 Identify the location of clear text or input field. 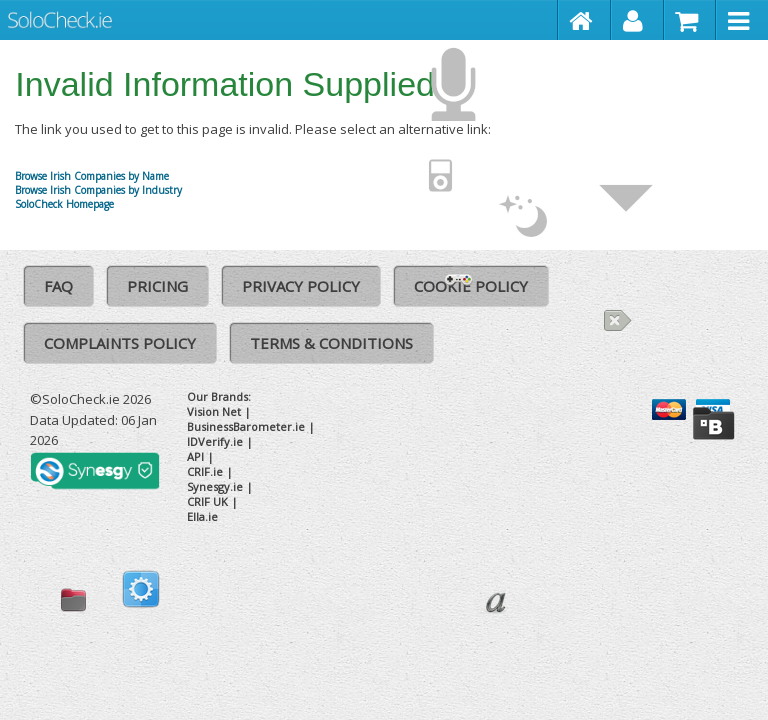
(619, 320).